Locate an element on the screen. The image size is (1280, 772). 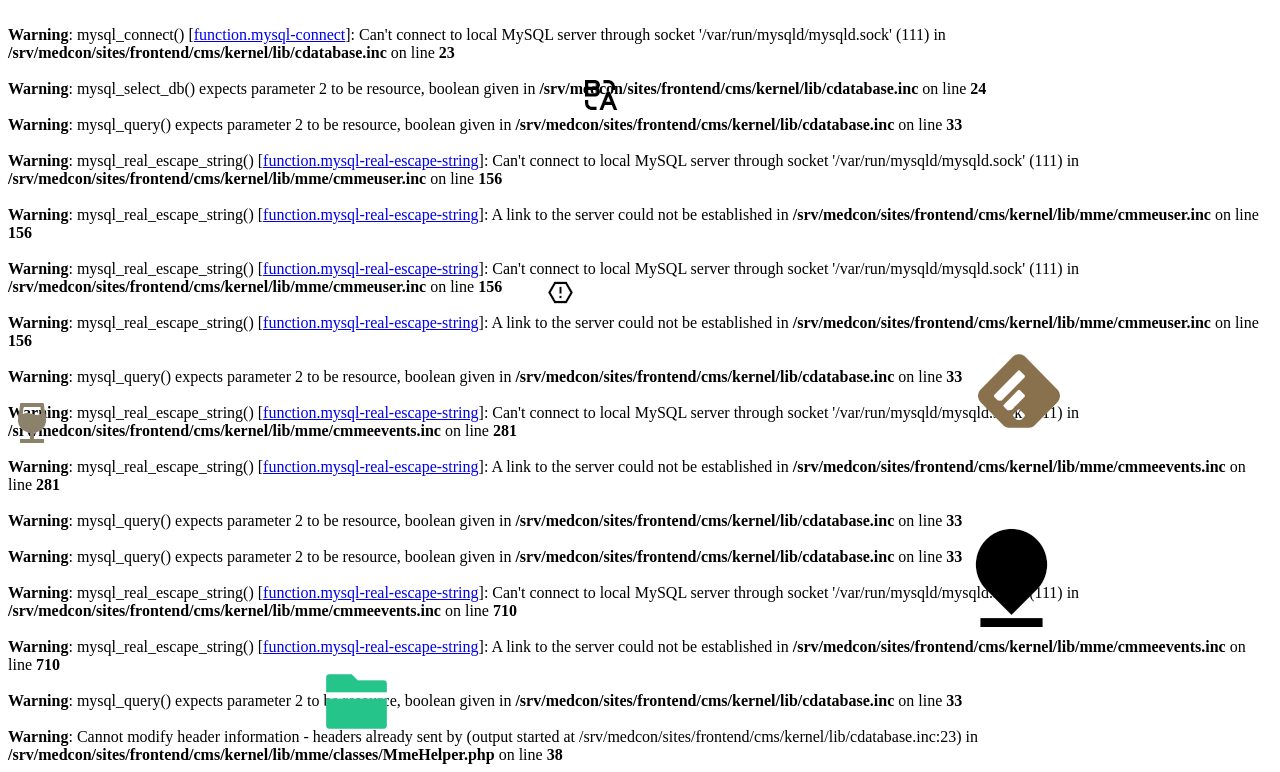
view wine or beverage menu is located at coordinates (32, 423).